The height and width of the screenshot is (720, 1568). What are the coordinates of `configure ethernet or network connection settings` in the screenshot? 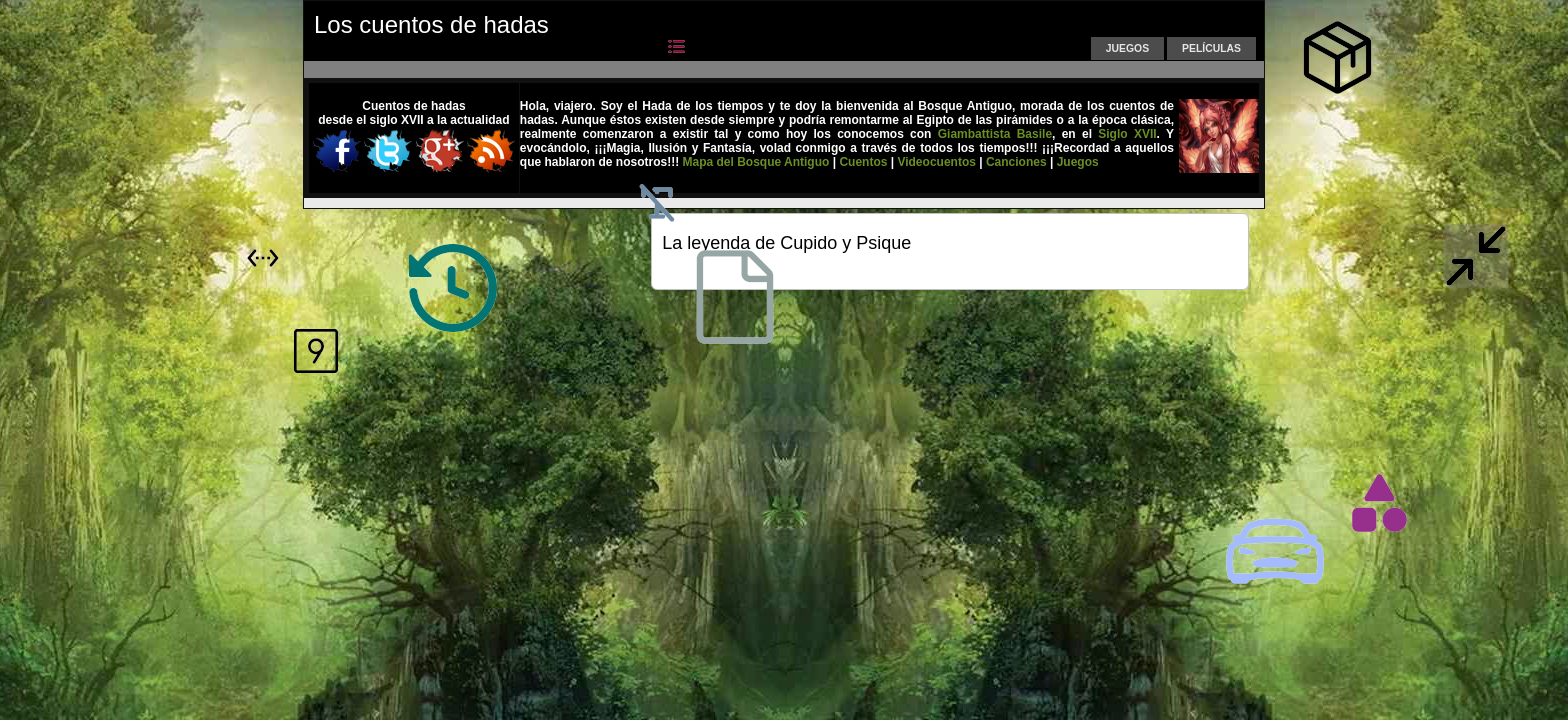 It's located at (263, 258).